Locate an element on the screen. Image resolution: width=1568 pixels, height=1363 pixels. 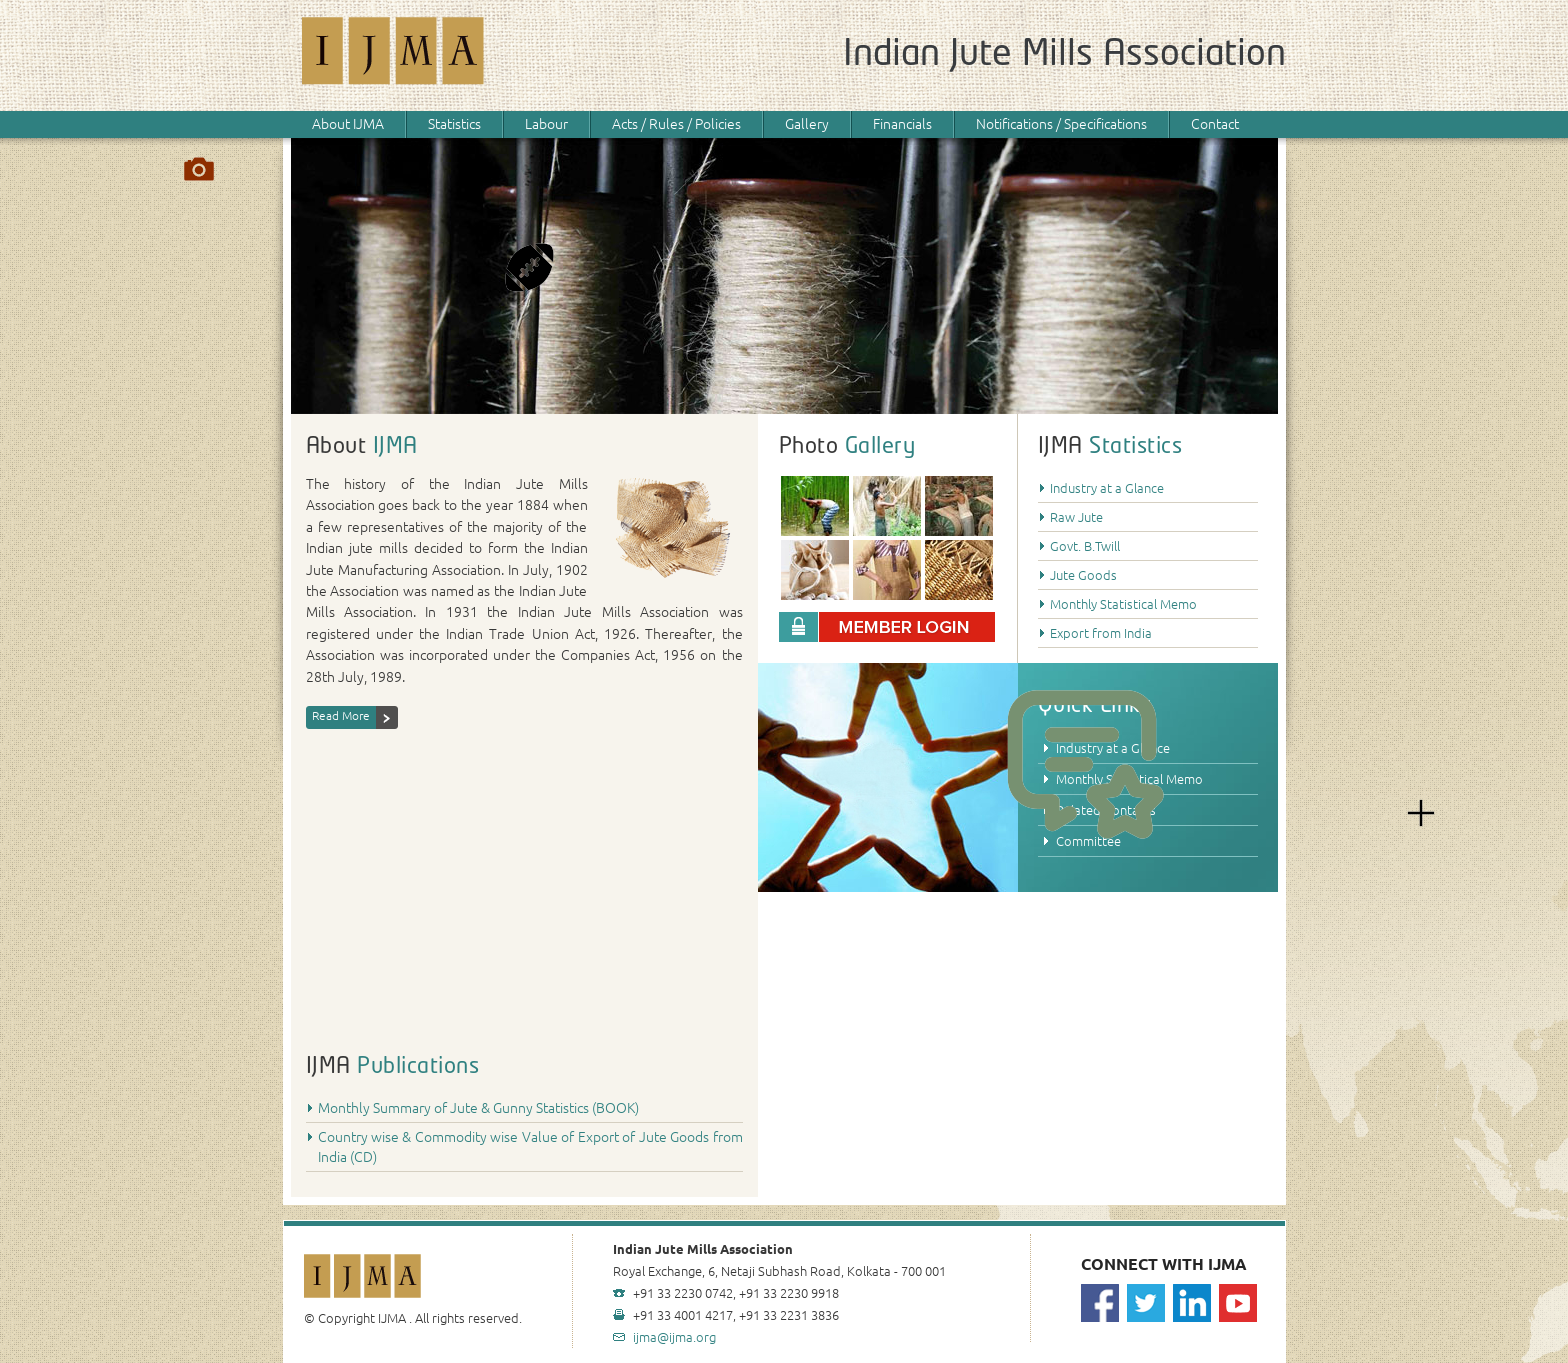
view sports scores or updates is located at coordinates (529, 267).